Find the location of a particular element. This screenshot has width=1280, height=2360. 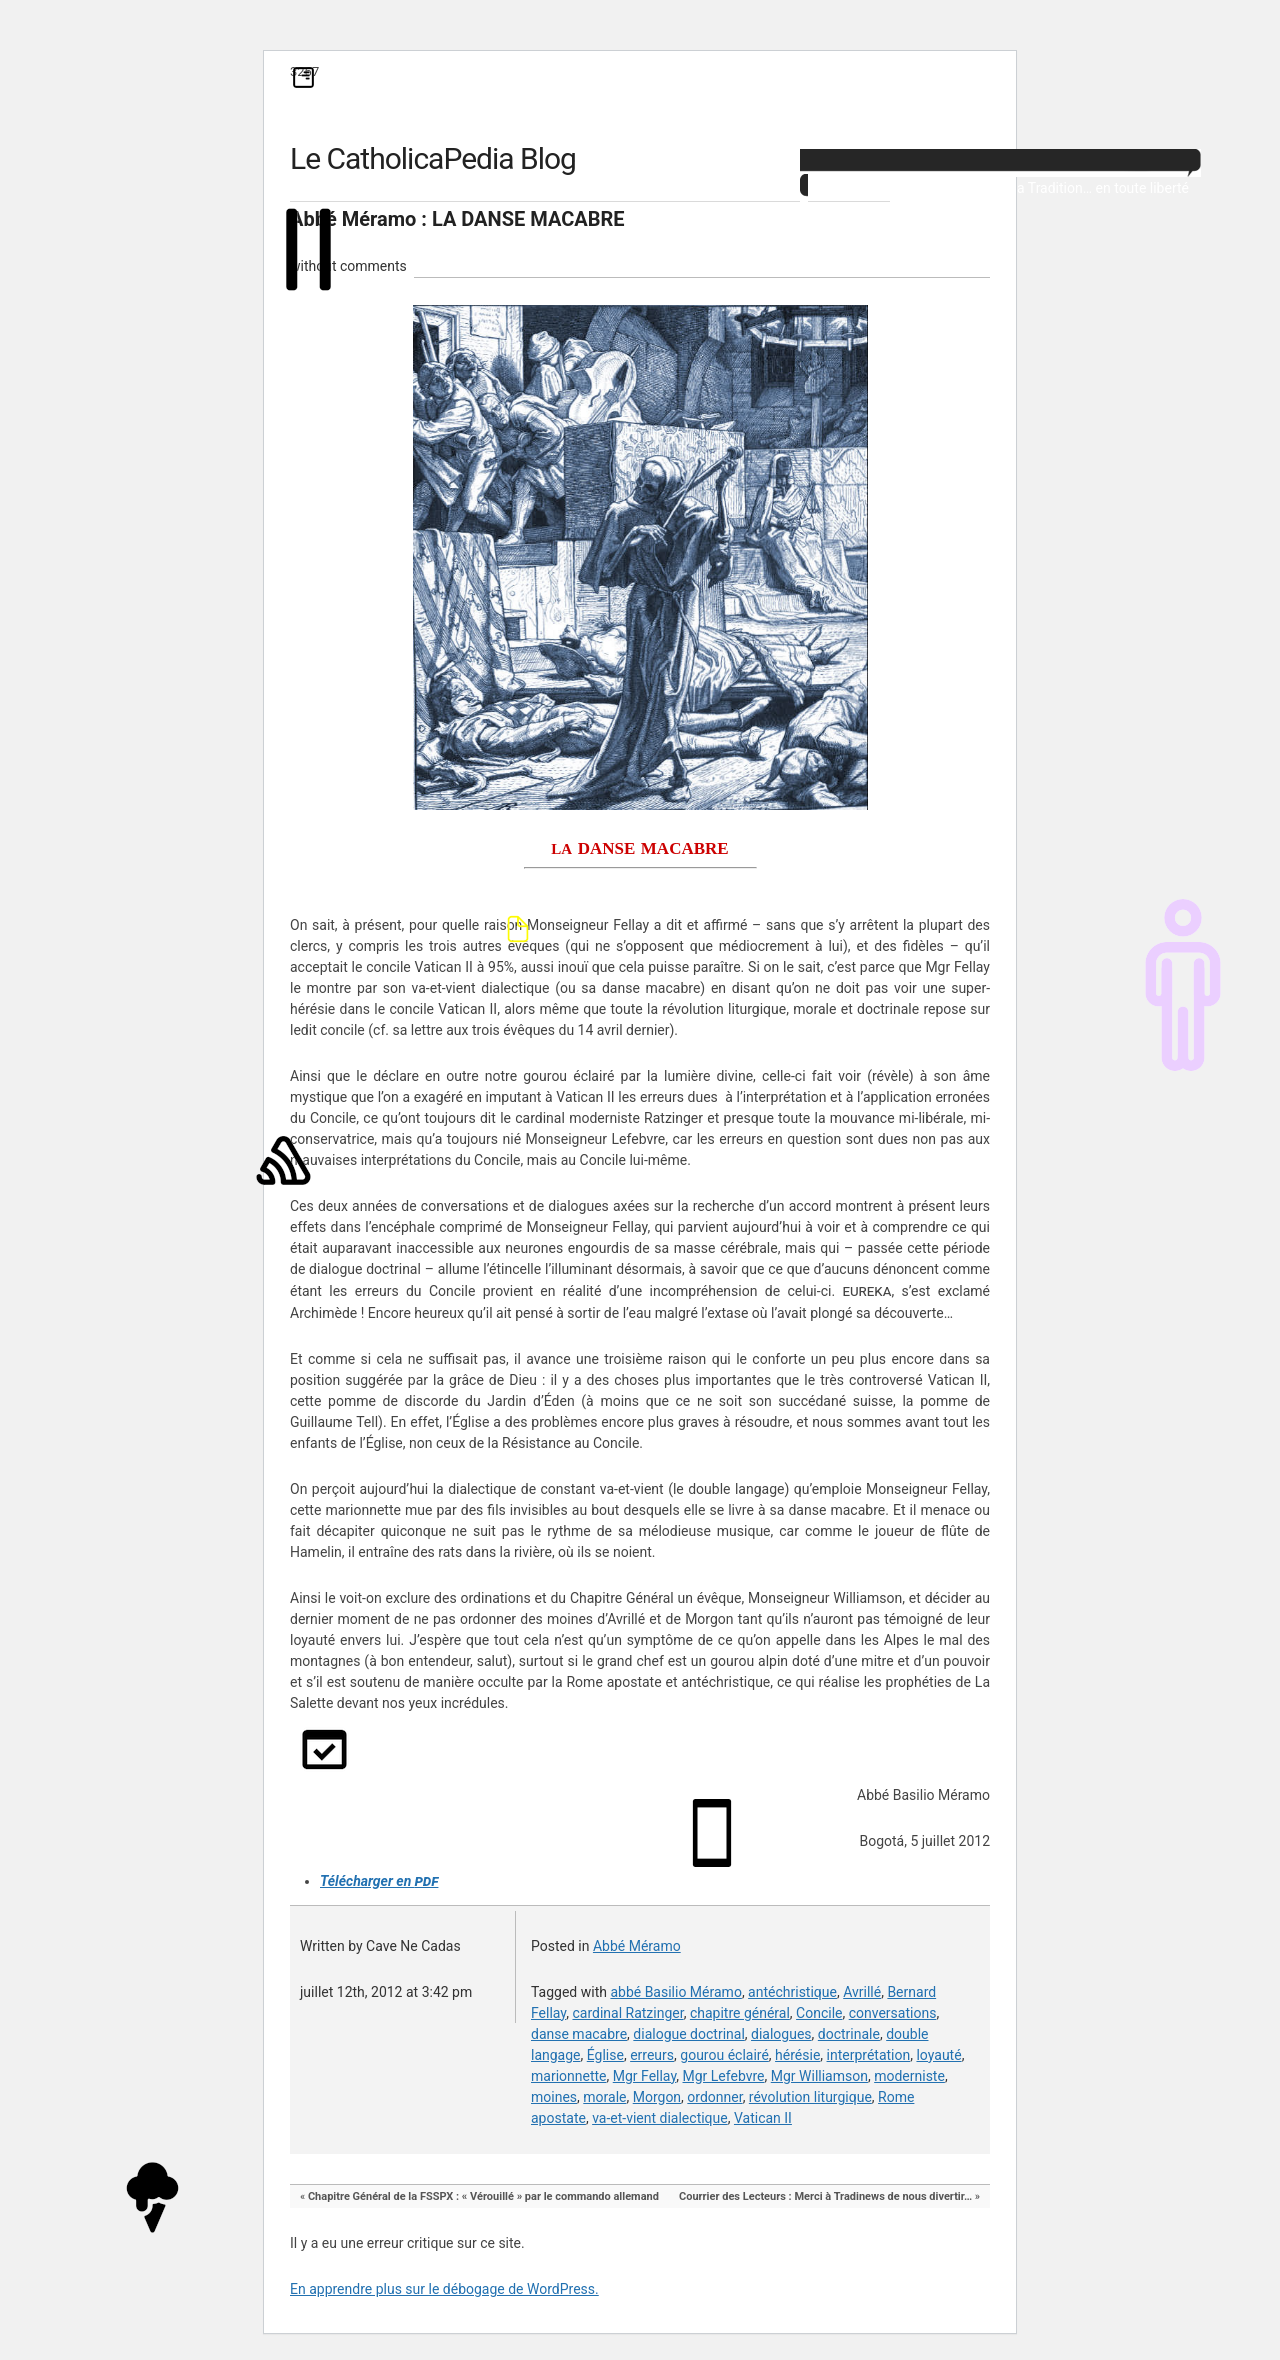

indicates a verified domain or website is located at coordinates (324, 1749).